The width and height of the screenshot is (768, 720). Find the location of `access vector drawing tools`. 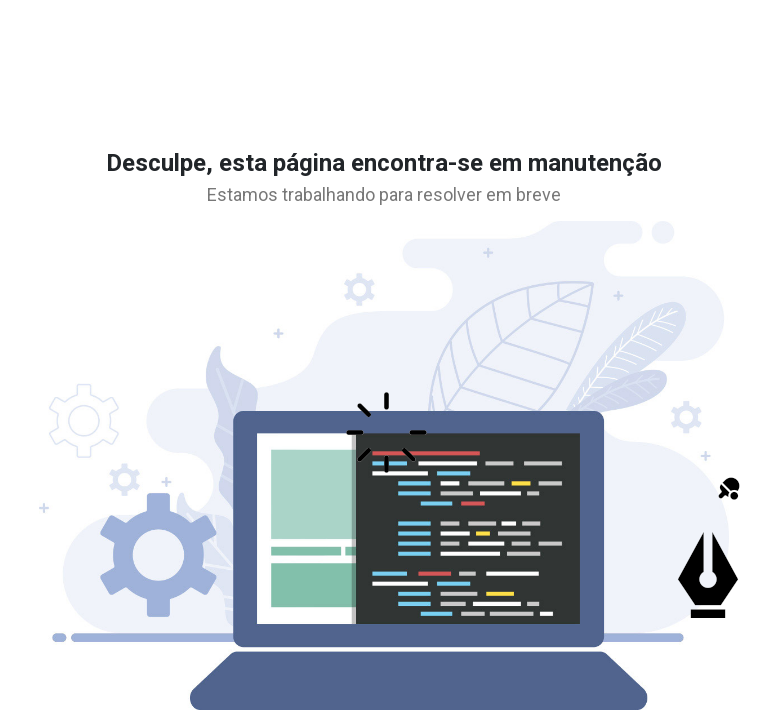

access vector drawing tools is located at coordinates (708, 575).